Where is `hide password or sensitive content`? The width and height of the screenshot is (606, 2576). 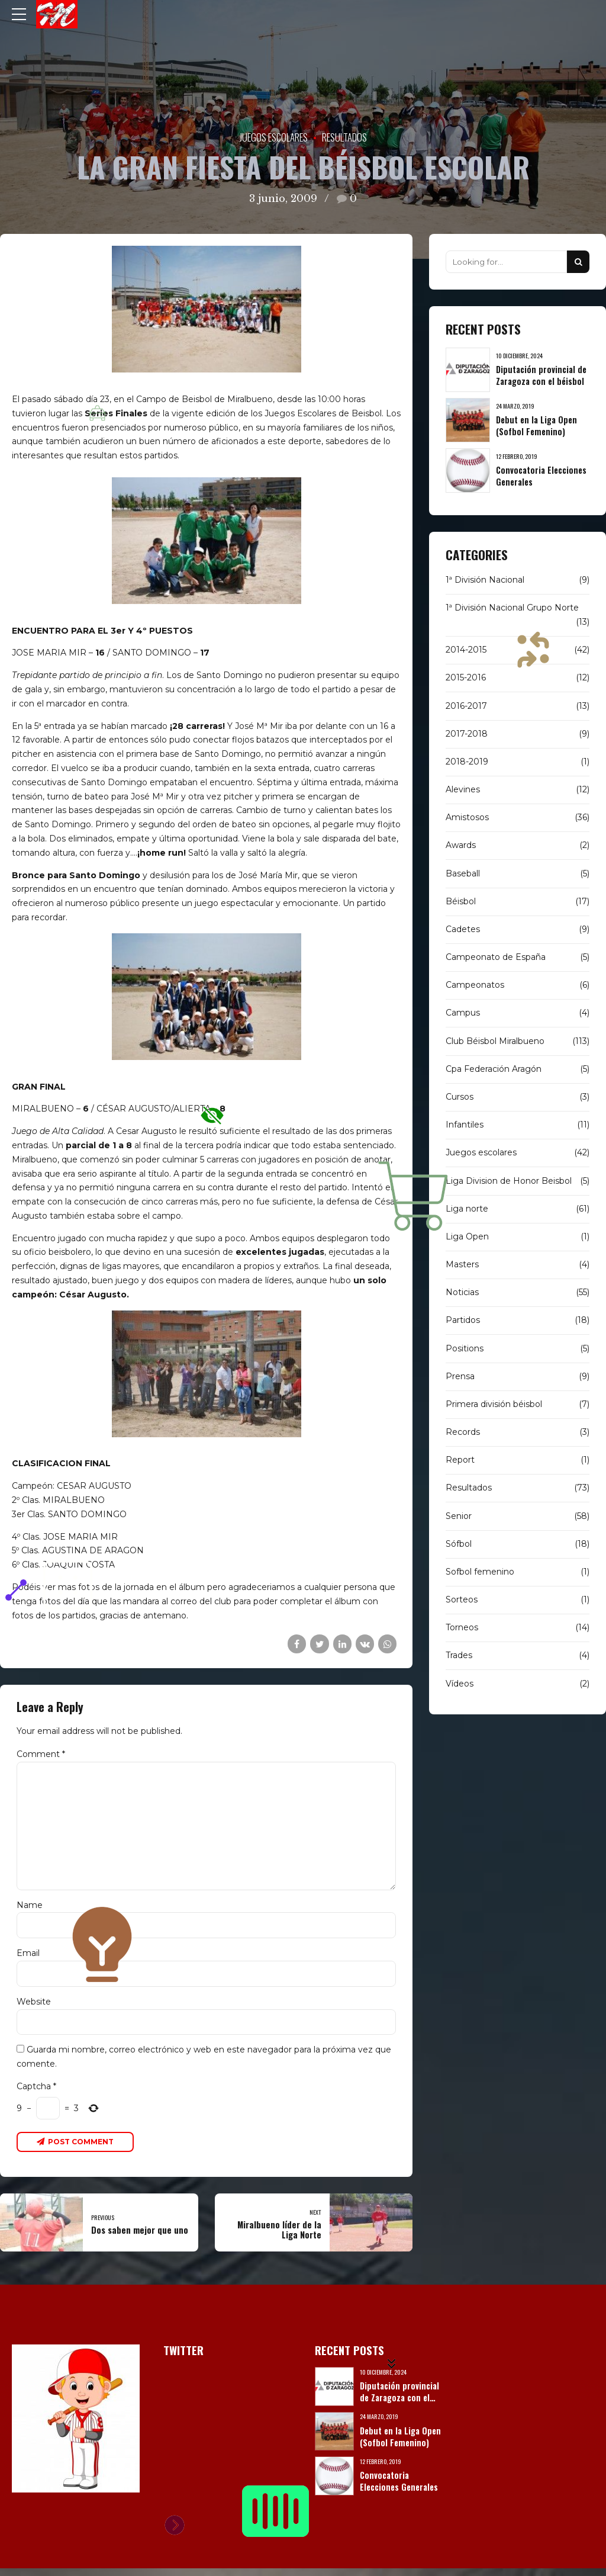 hide password or sensitive content is located at coordinates (212, 1115).